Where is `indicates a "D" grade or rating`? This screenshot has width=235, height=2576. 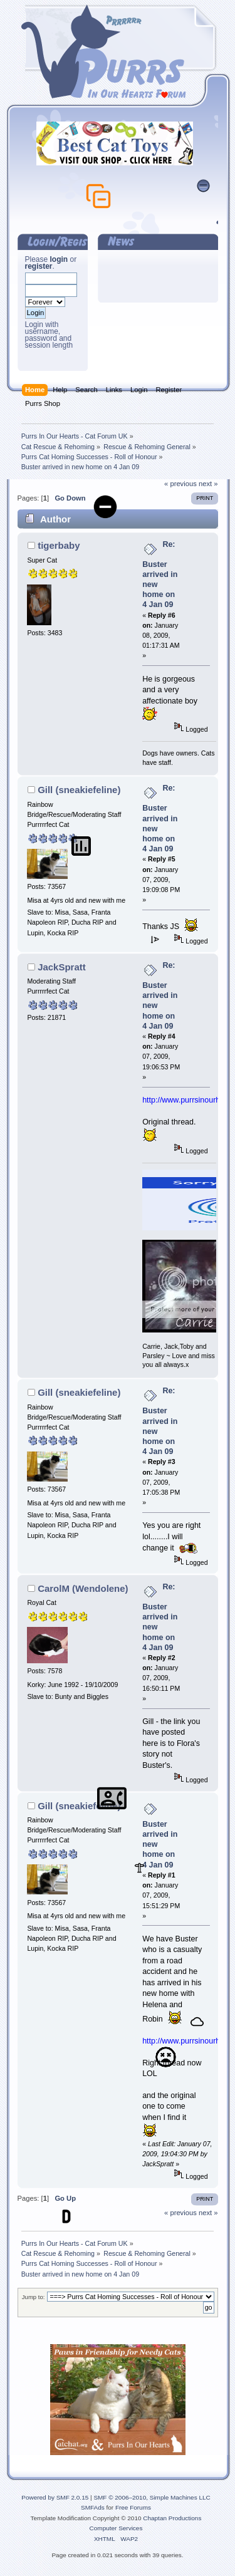
indicates a "D" grade or rating is located at coordinates (66, 2216).